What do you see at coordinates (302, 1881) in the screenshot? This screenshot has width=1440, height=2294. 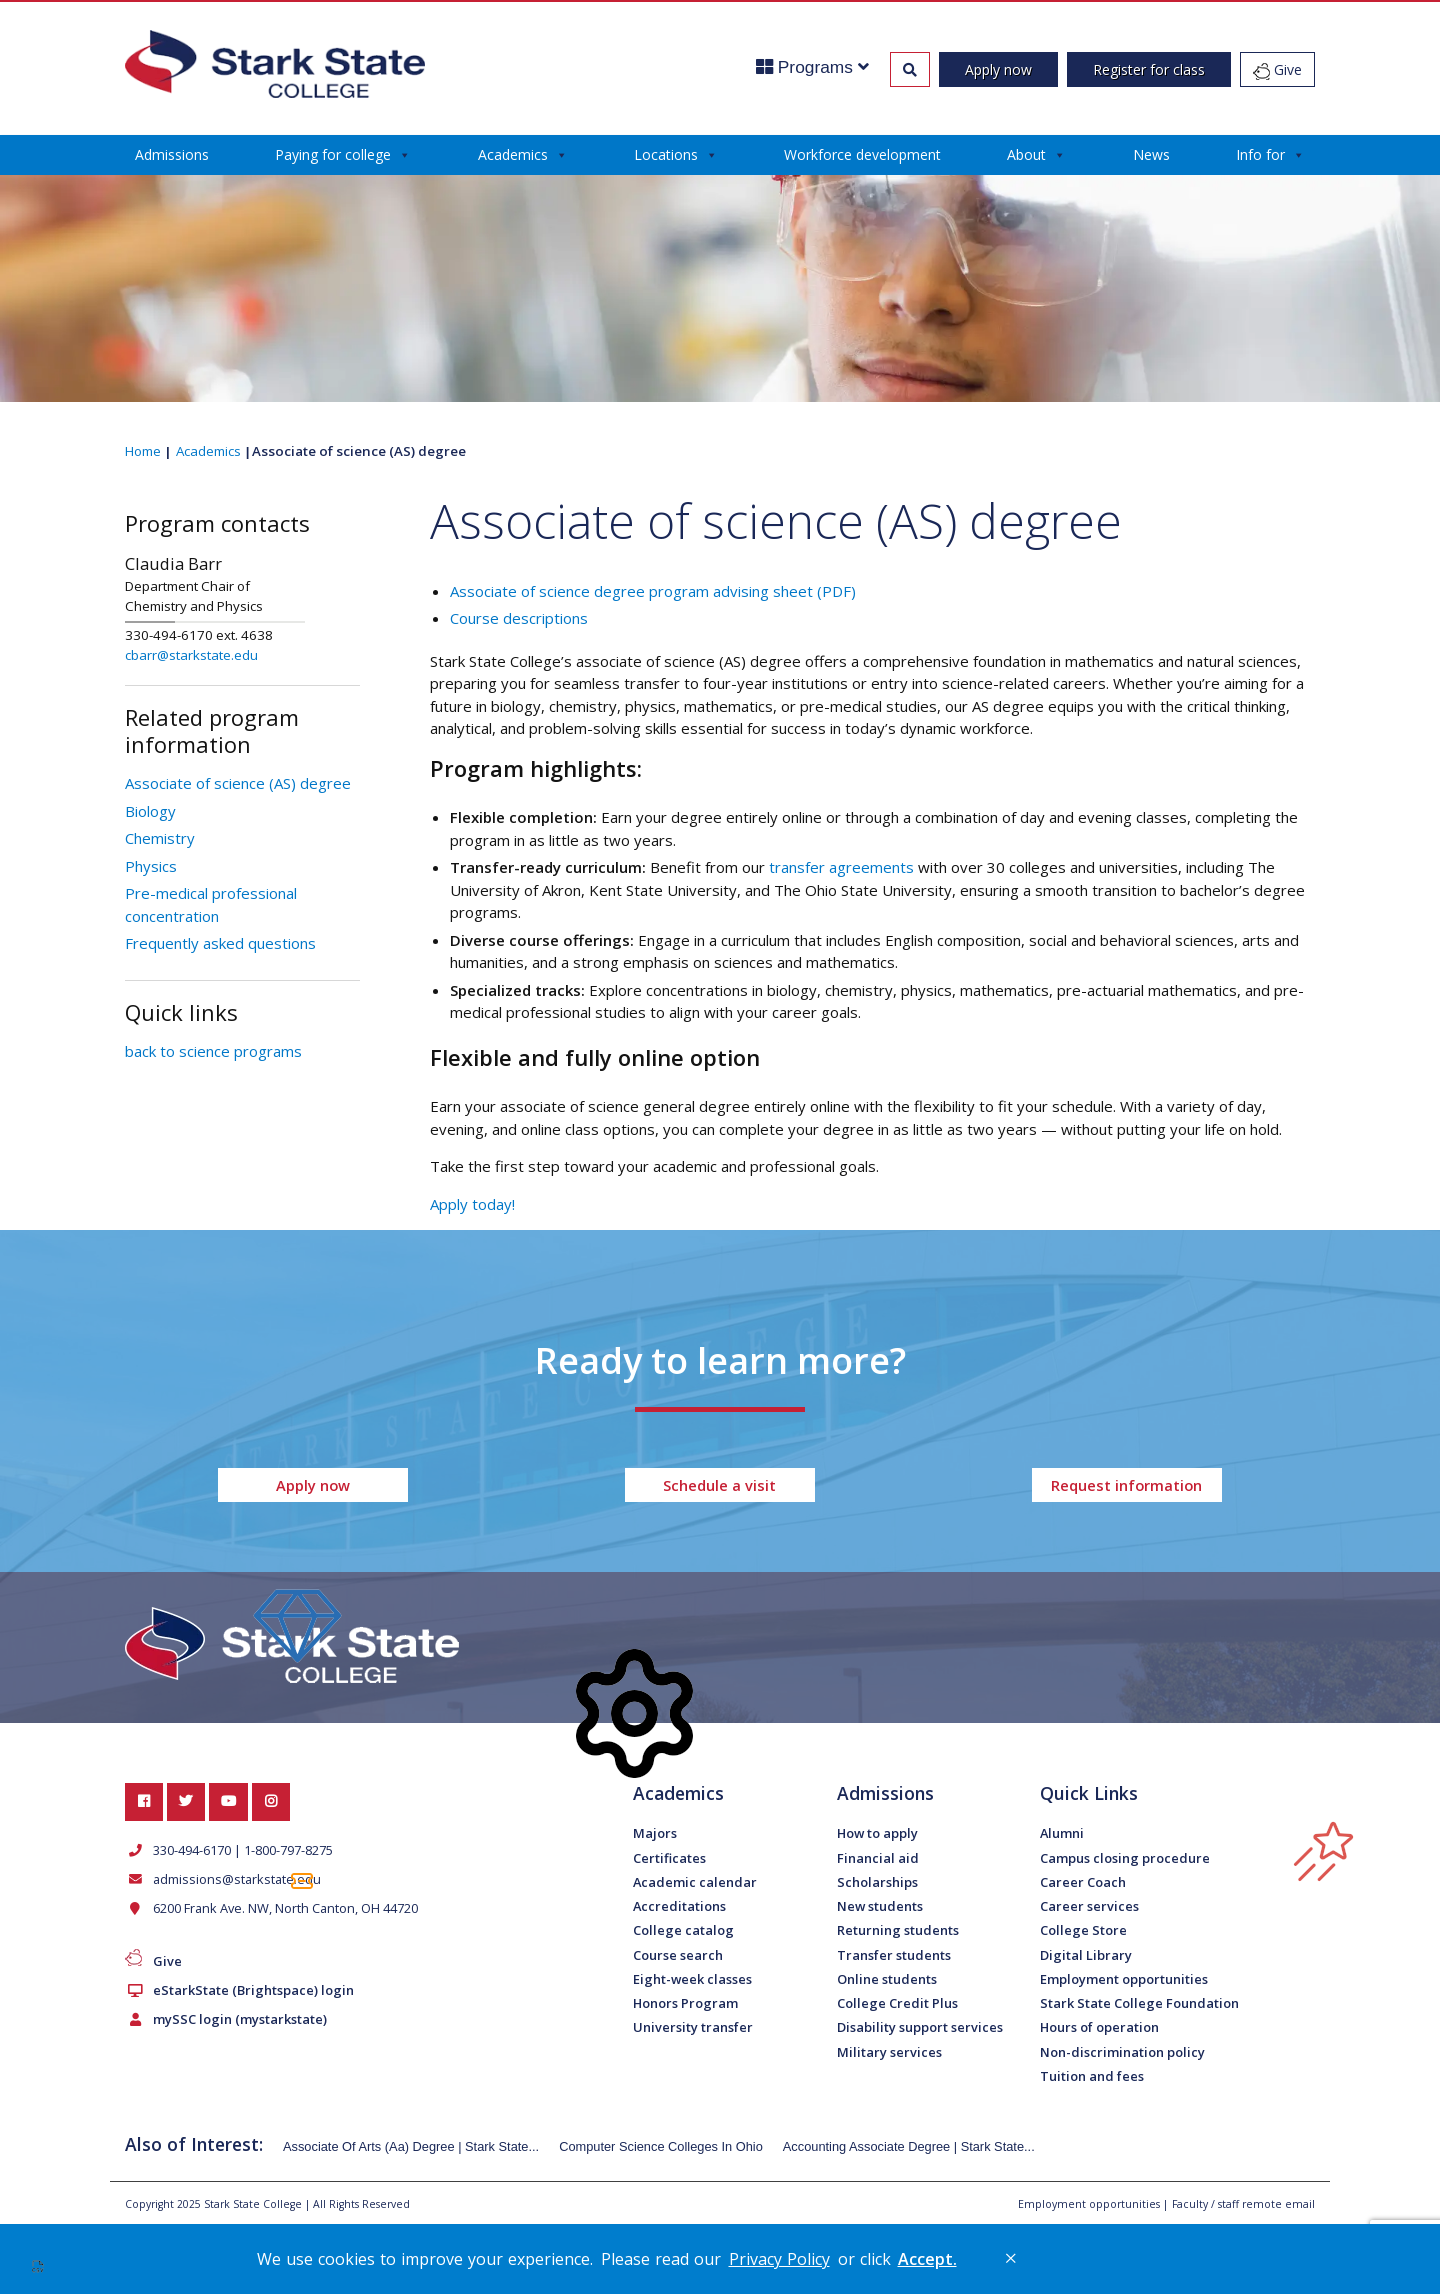 I see `remove a ticket from your collection` at bounding box center [302, 1881].